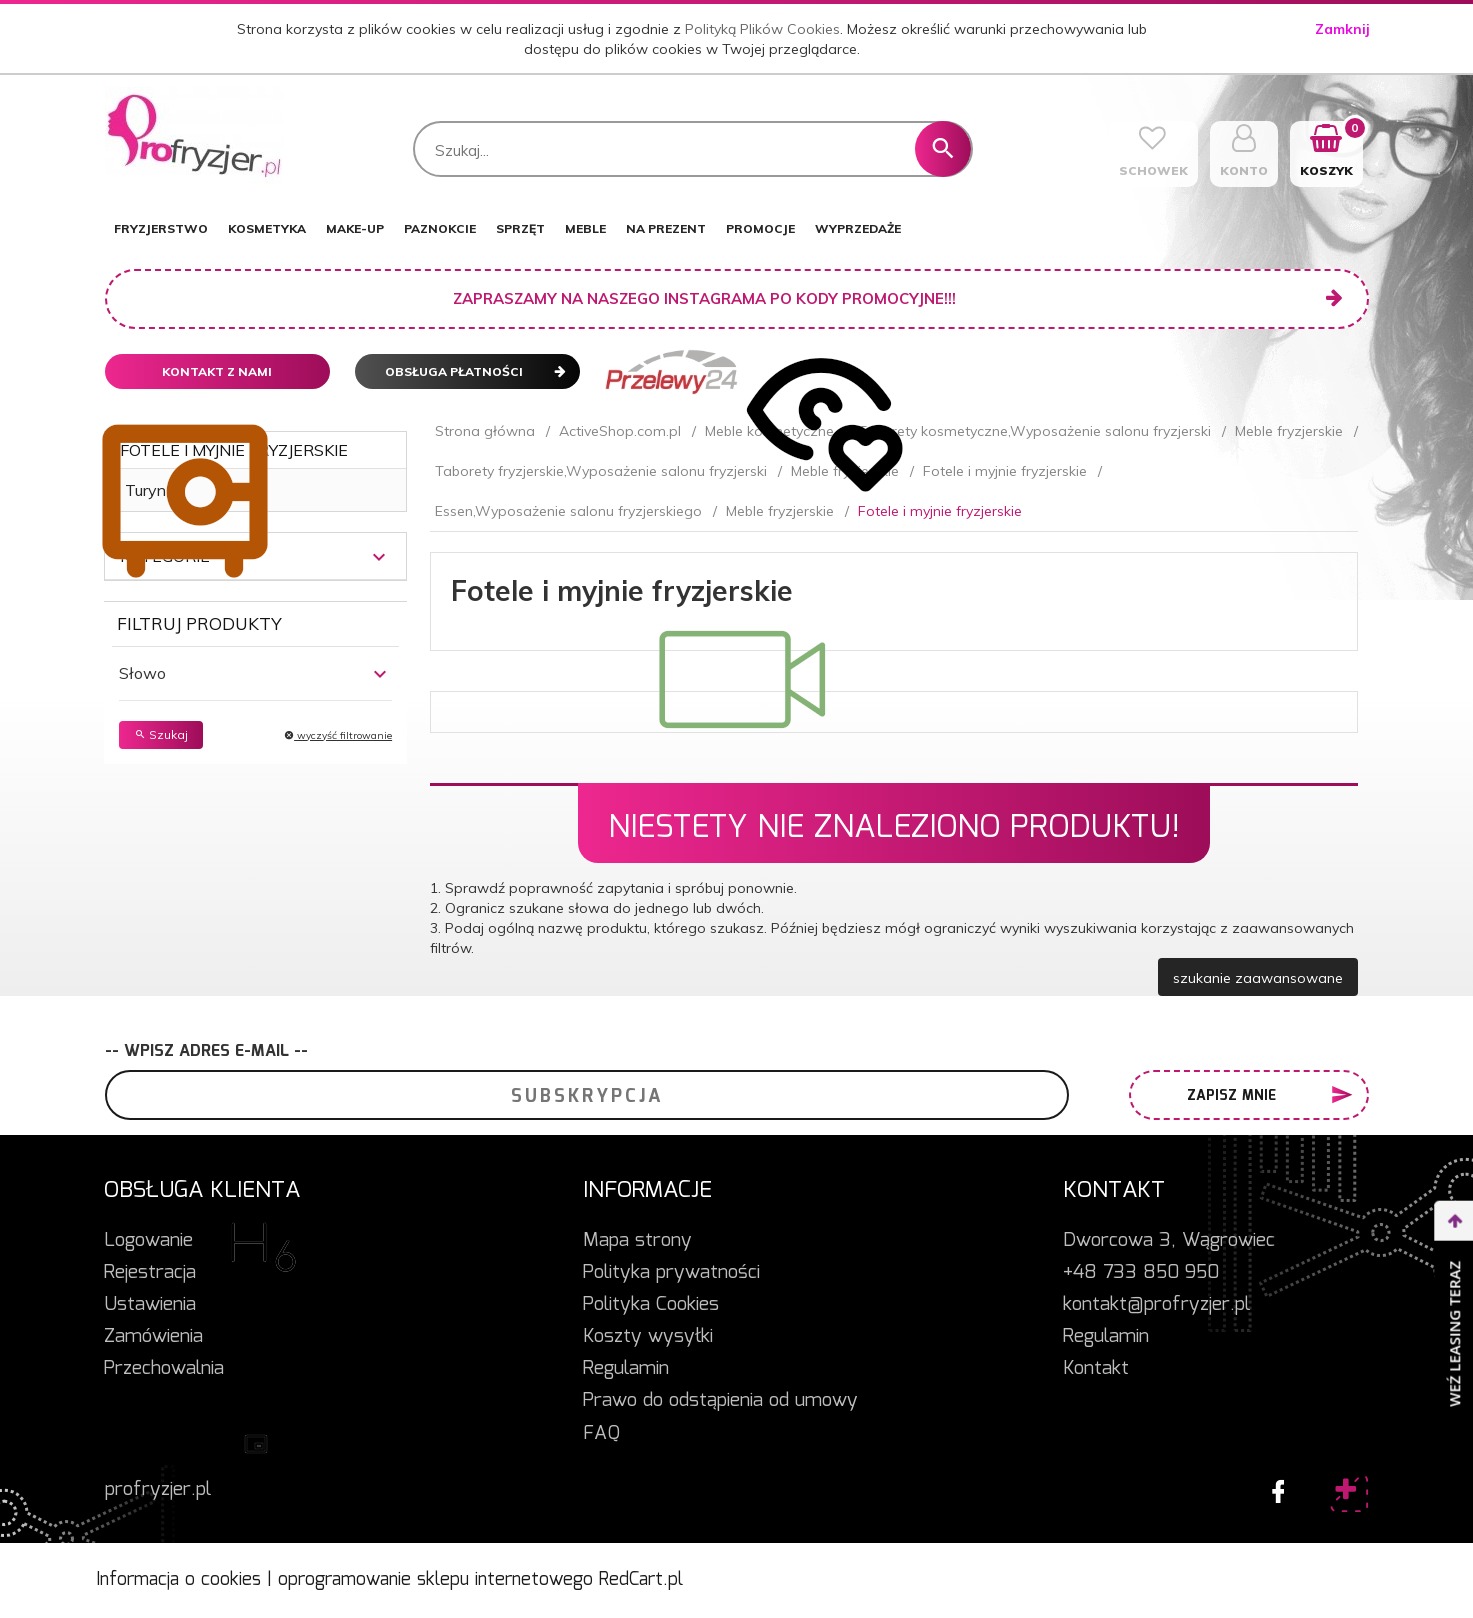 The height and width of the screenshot is (1618, 1473). Describe the element at coordinates (185, 495) in the screenshot. I see `access secure storage or vault` at that location.